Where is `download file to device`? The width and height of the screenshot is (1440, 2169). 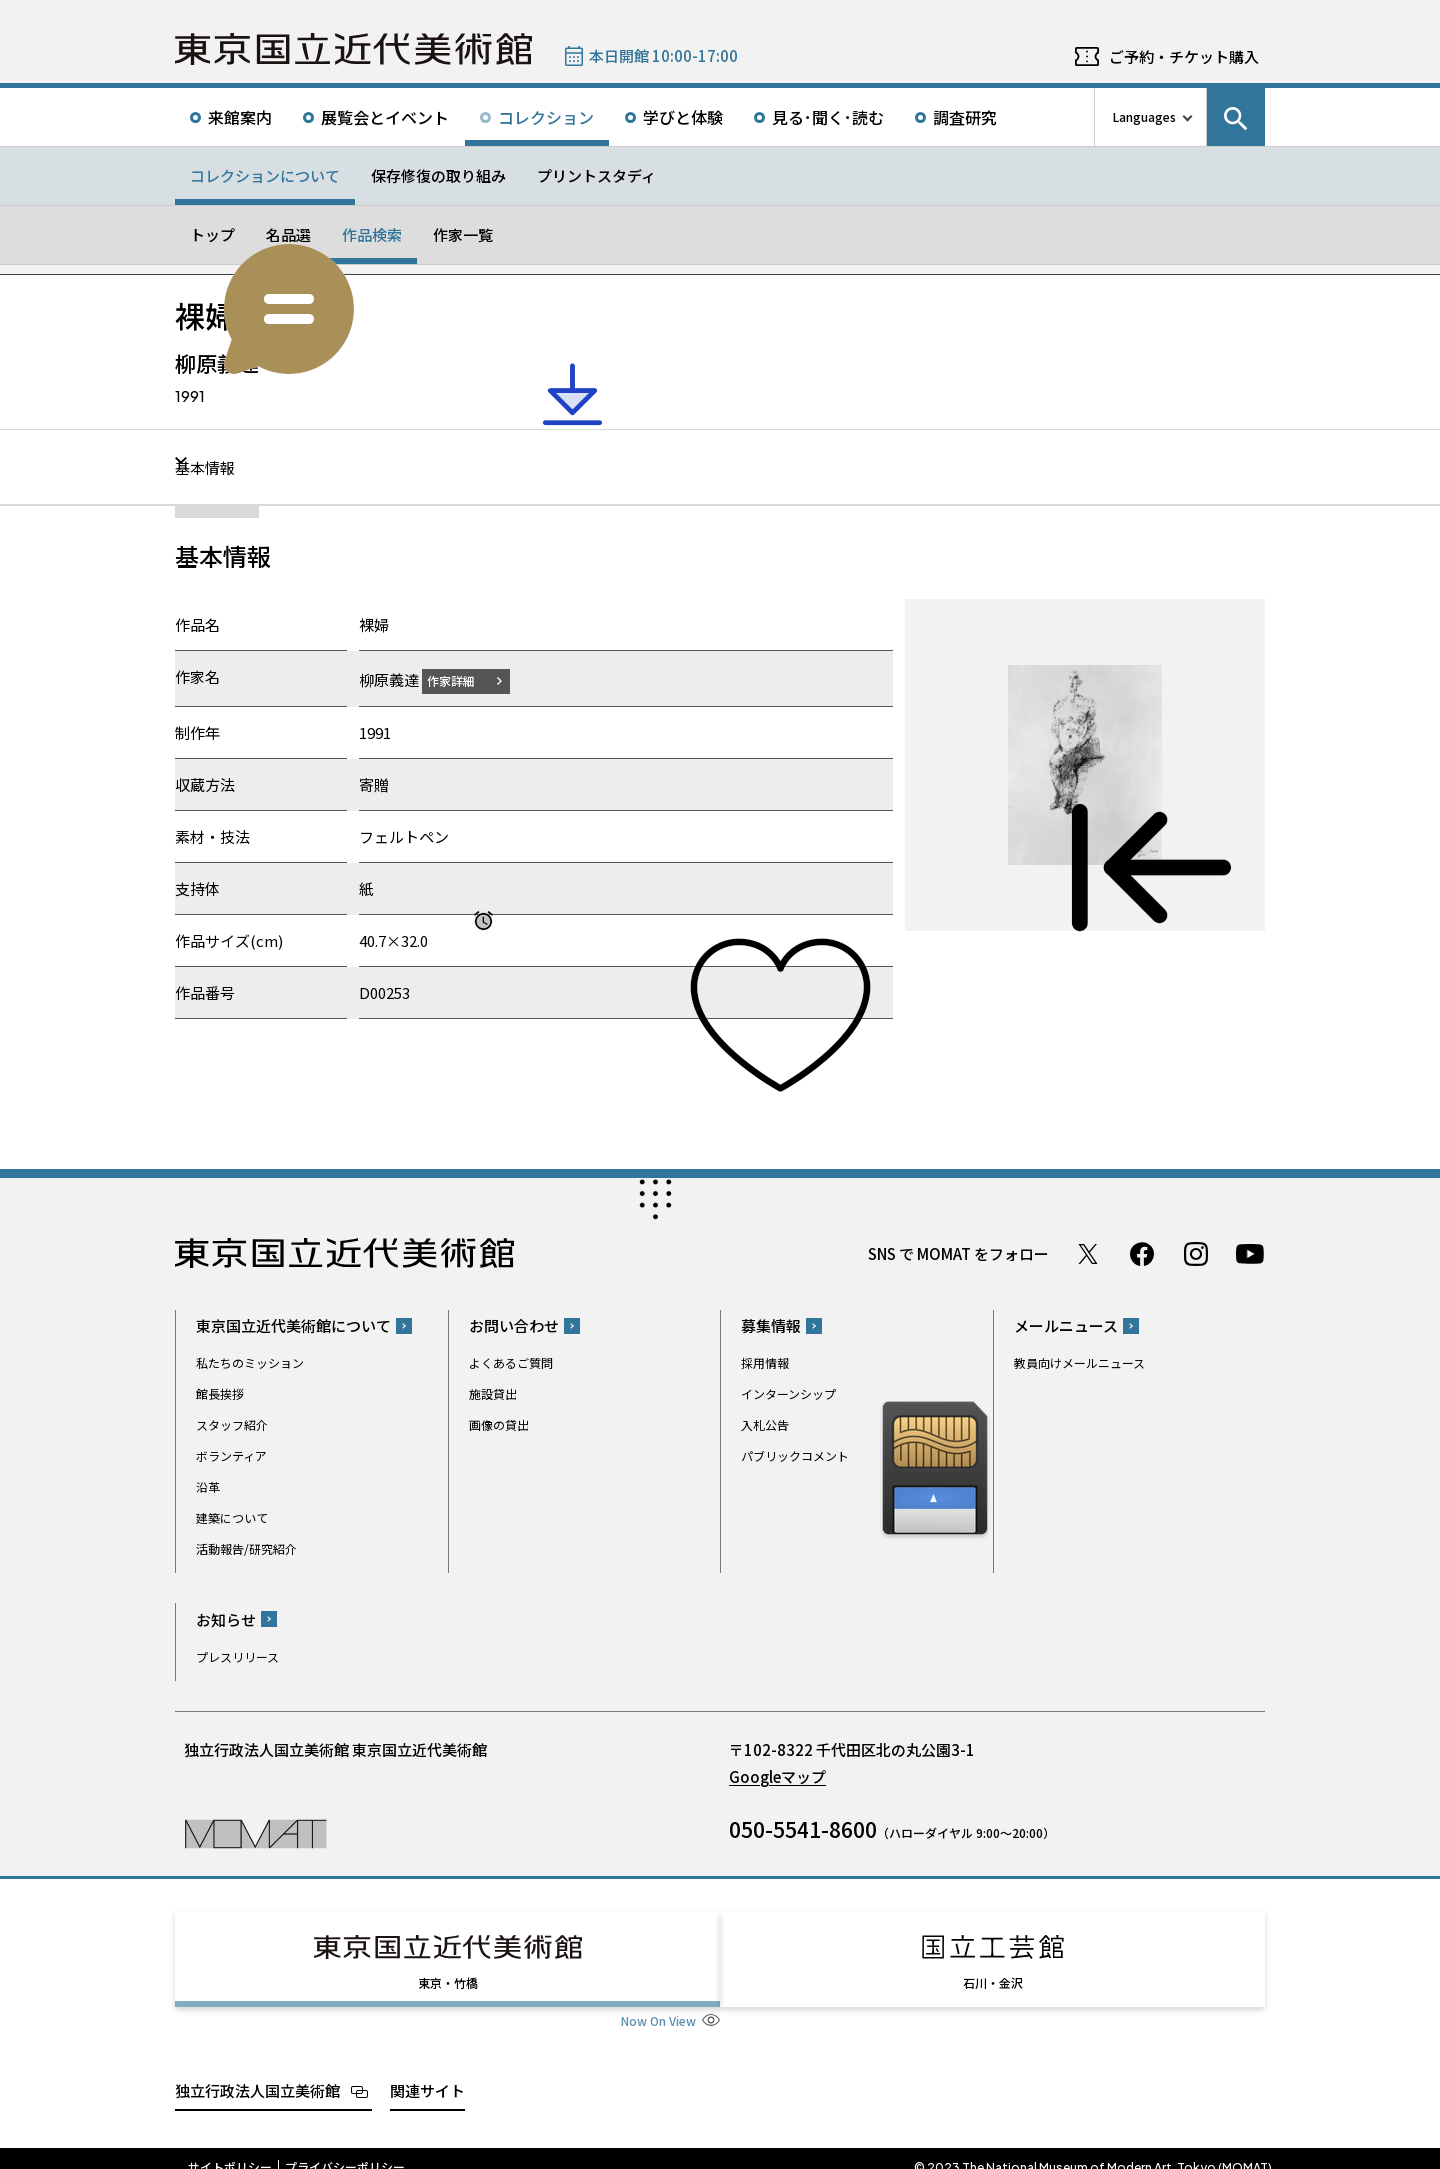 download file to device is located at coordinates (572, 395).